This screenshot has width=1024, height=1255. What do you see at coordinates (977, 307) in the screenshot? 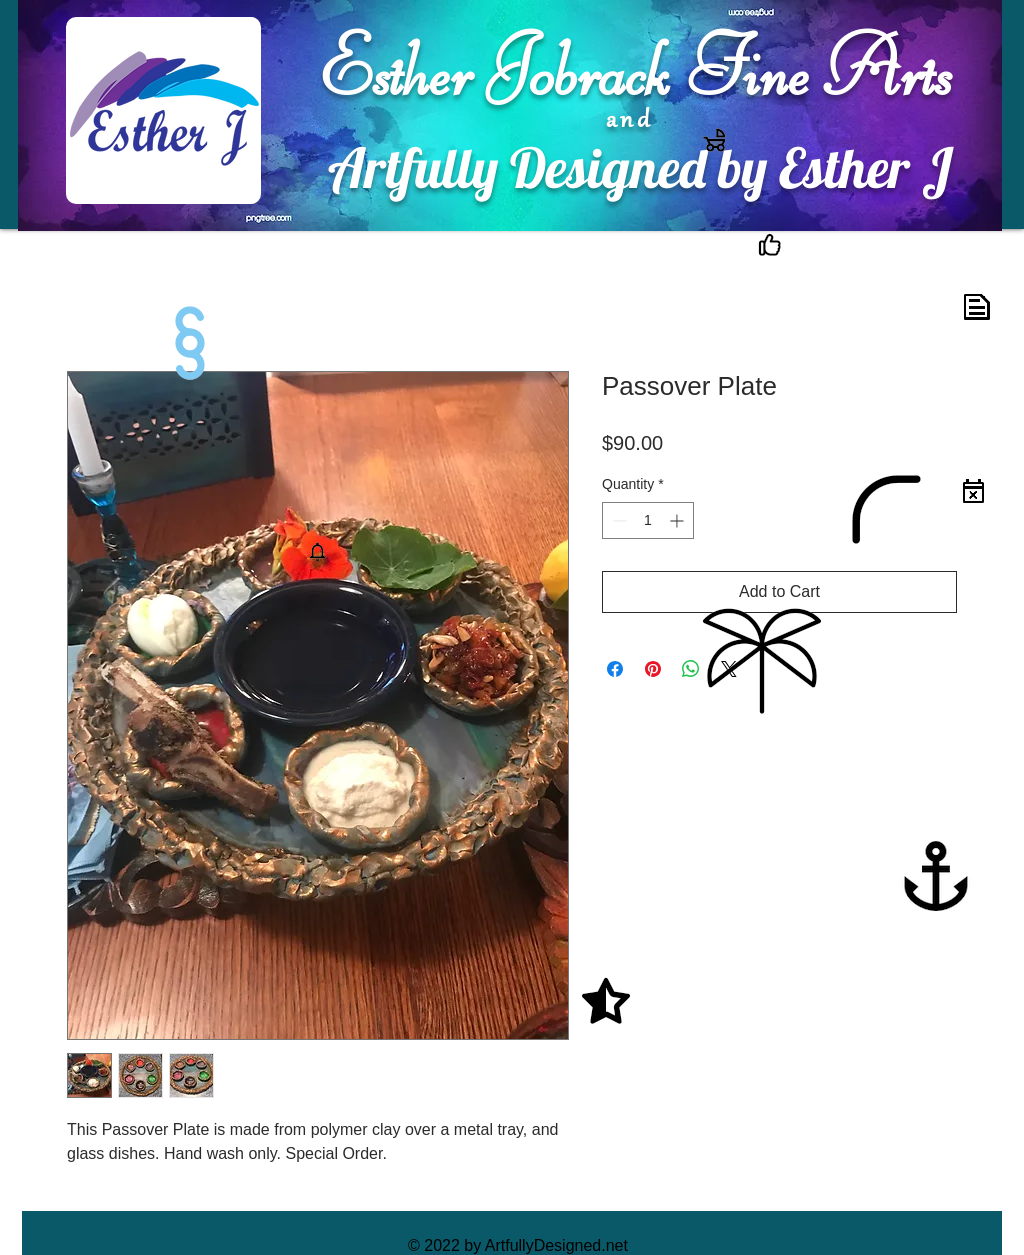
I see `view text document or note` at bounding box center [977, 307].